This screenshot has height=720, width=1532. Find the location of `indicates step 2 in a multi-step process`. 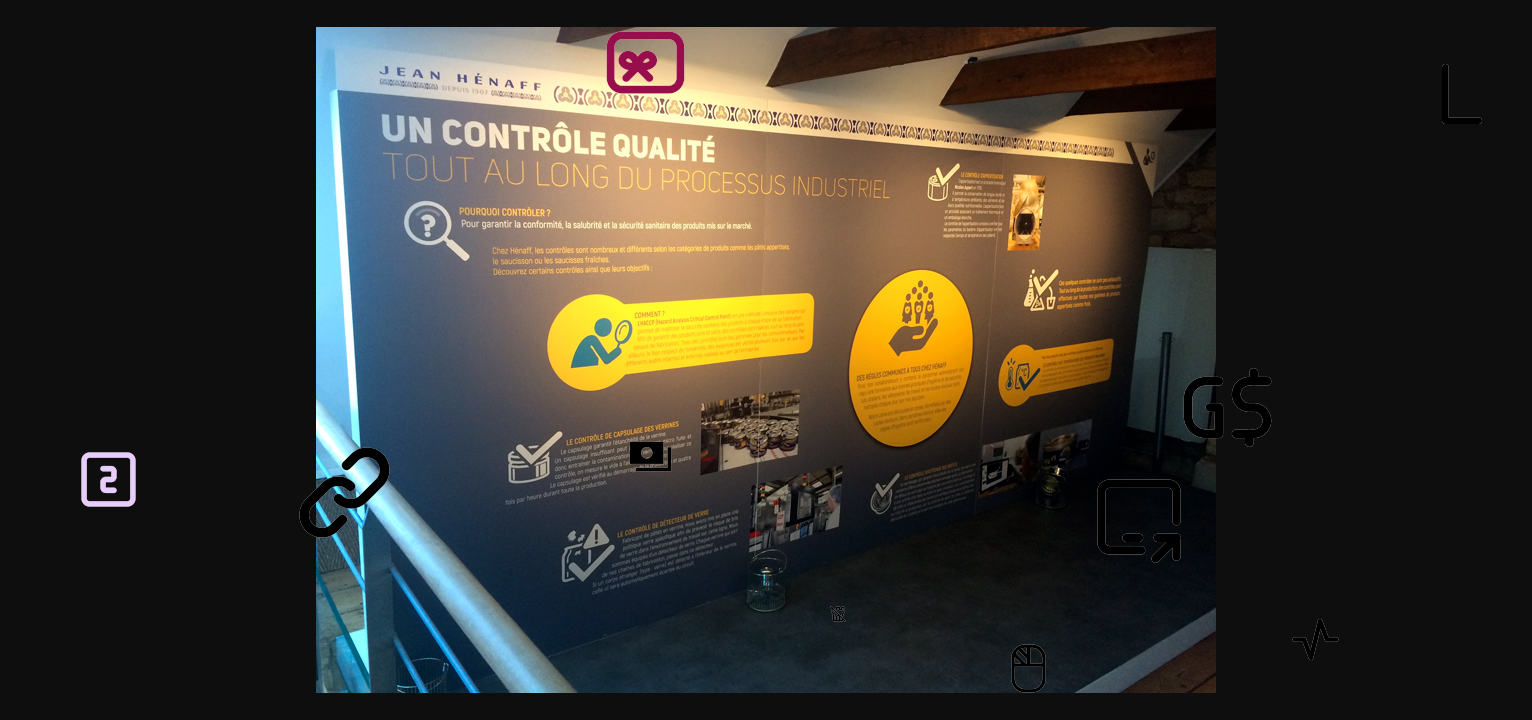

indicates step 2 in a multi-step process is located at coordinates (108, 479).